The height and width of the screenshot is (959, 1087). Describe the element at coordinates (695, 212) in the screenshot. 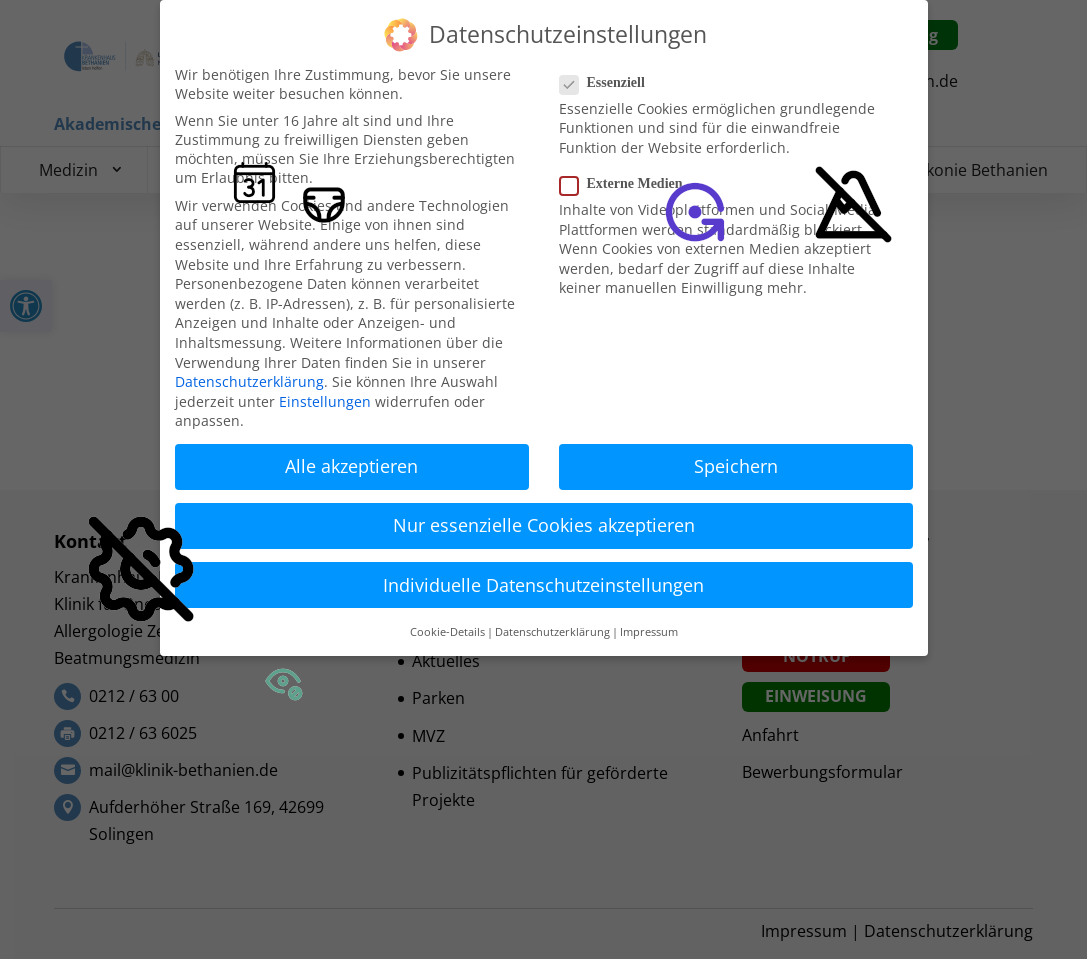

I see `rotate or refresh content` at that location.